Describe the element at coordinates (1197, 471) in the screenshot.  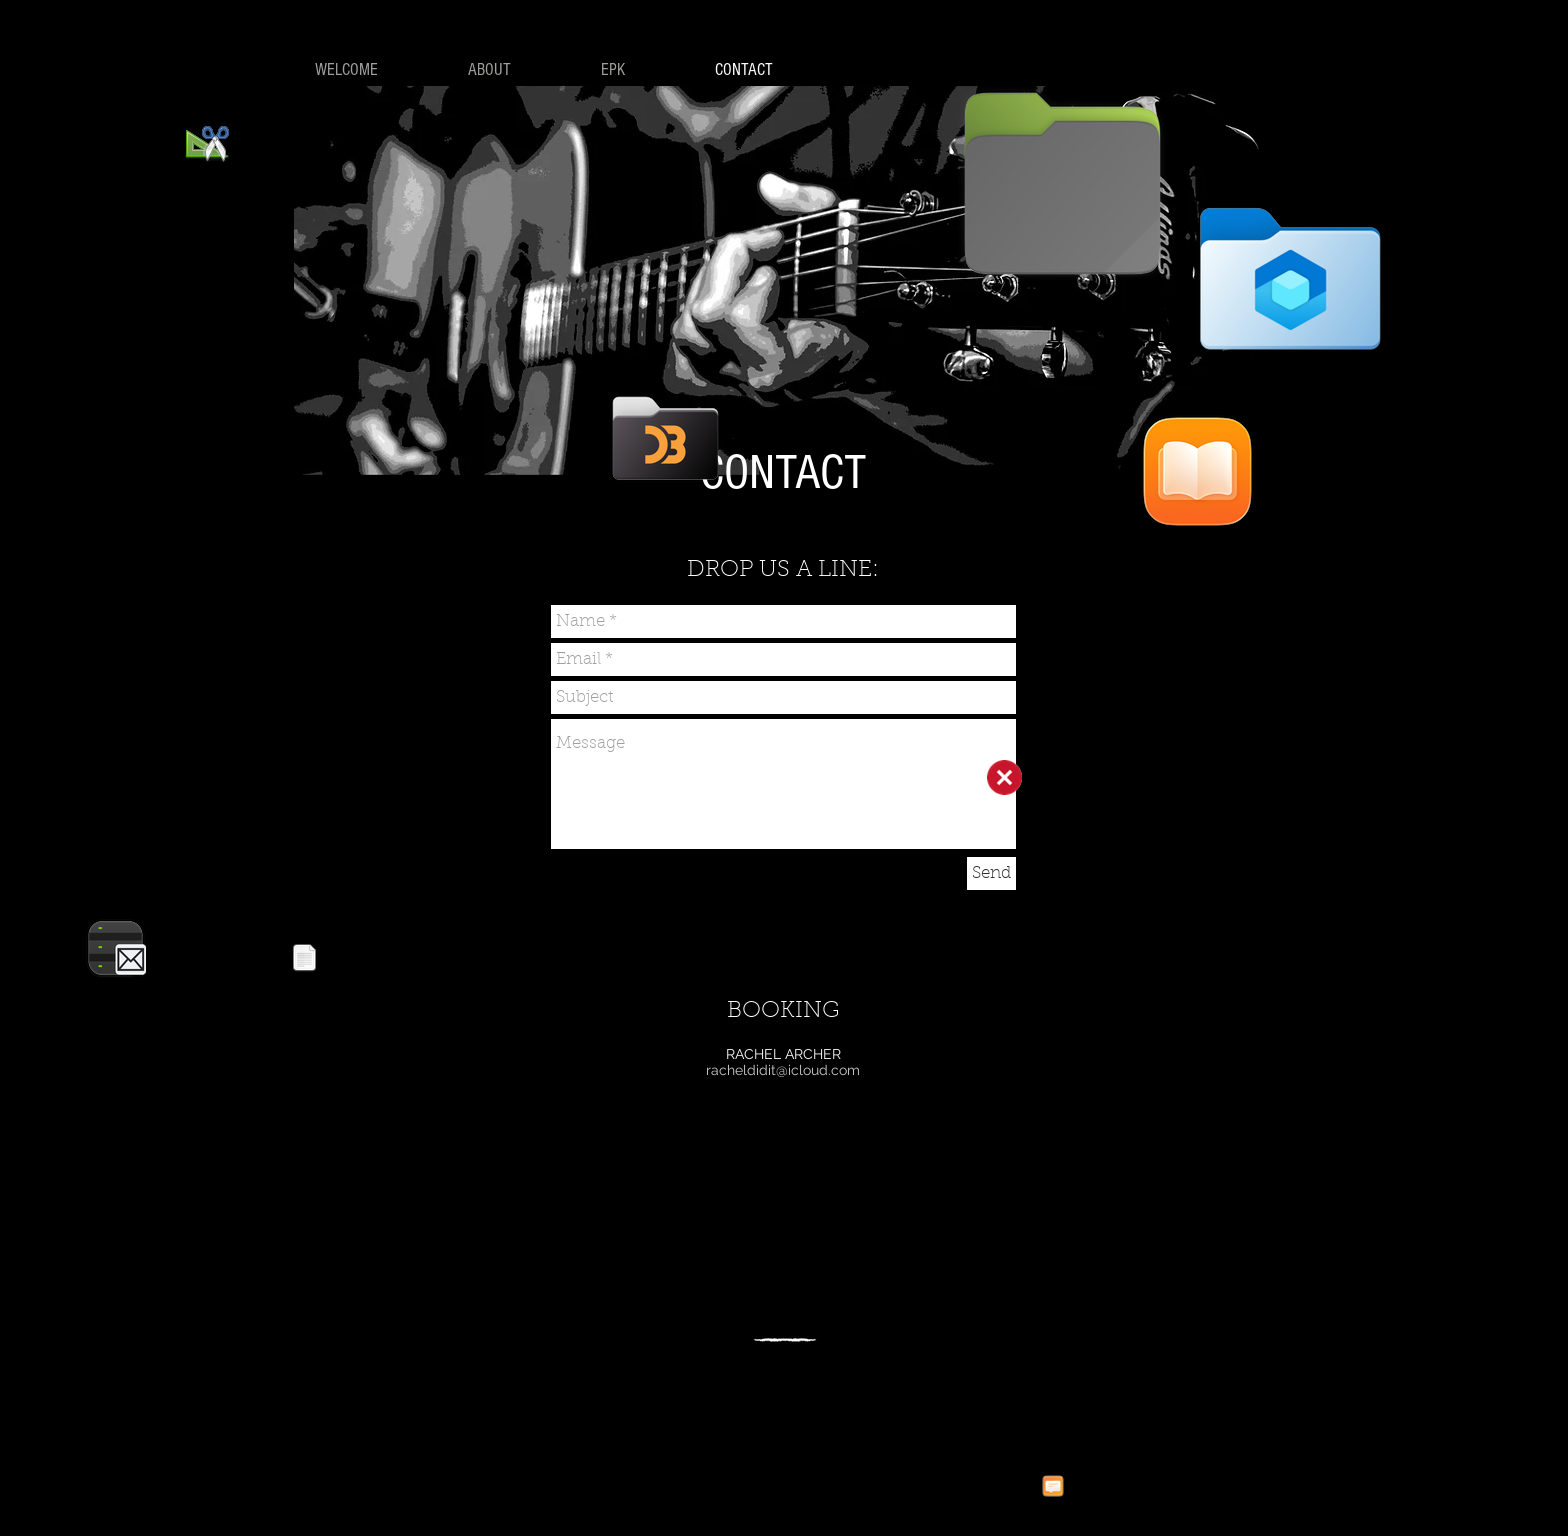
I see `open the Books app` at that location.